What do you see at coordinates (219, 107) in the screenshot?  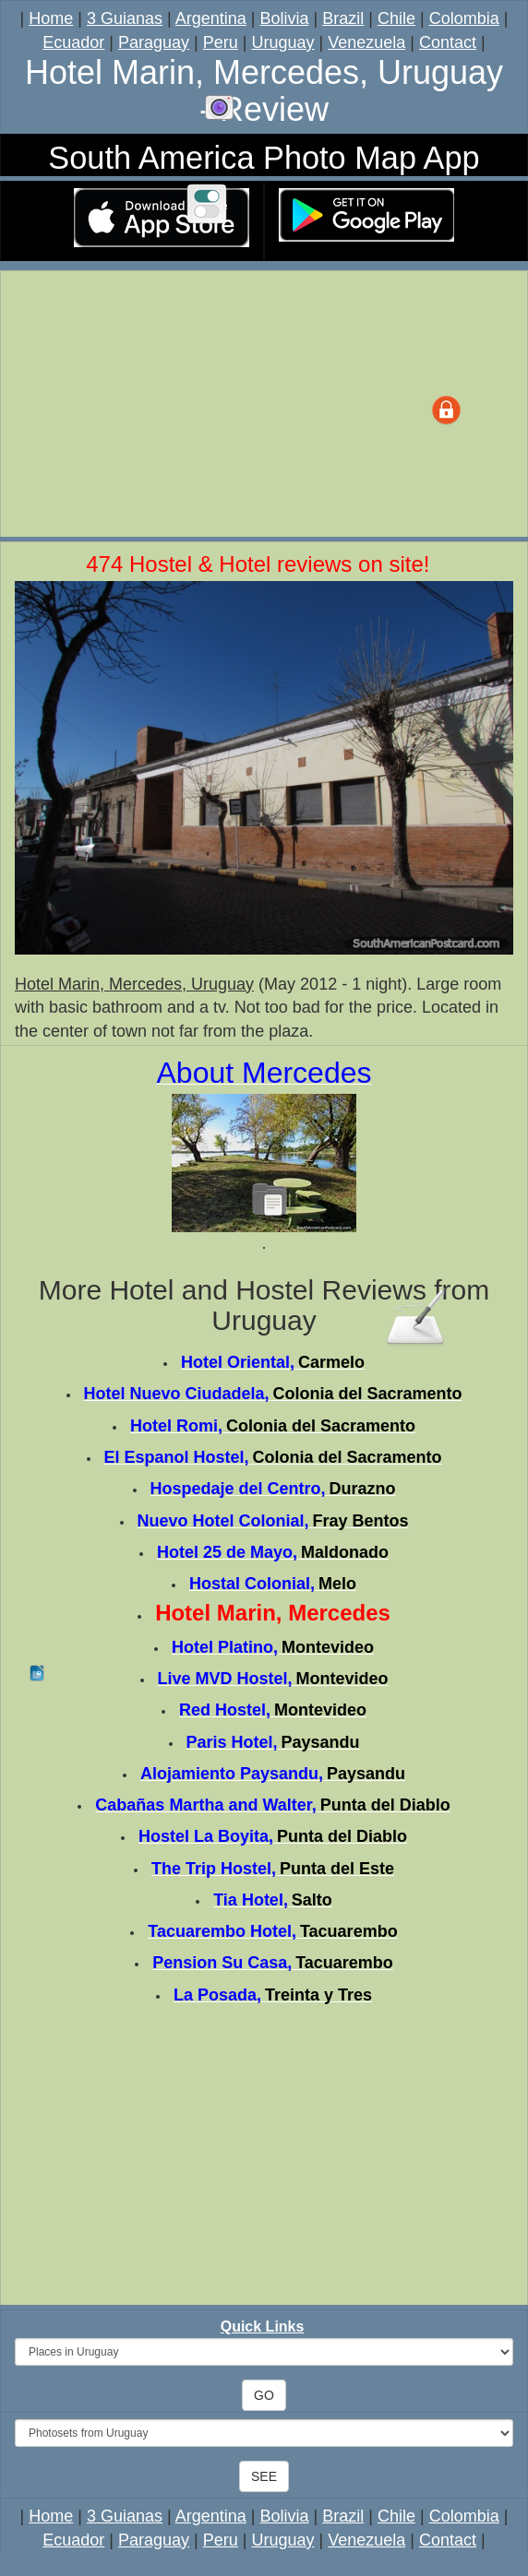 I see `open the cheese webcam application` at bounding box center [219, 107].